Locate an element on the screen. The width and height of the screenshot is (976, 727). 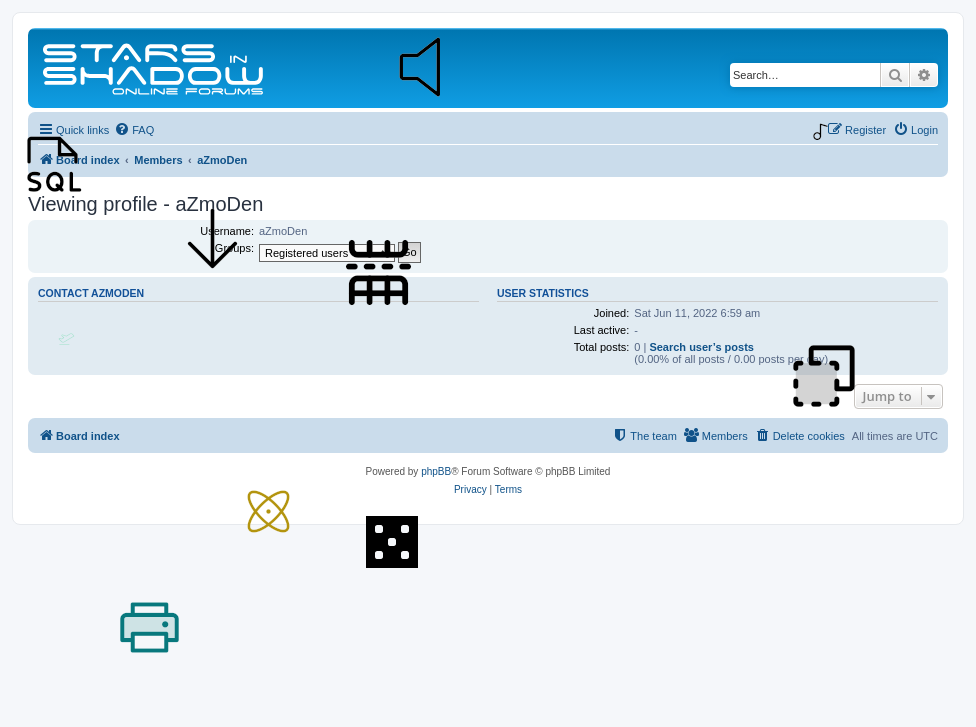
access science or chemistry features is located at coordinates (268, 511).